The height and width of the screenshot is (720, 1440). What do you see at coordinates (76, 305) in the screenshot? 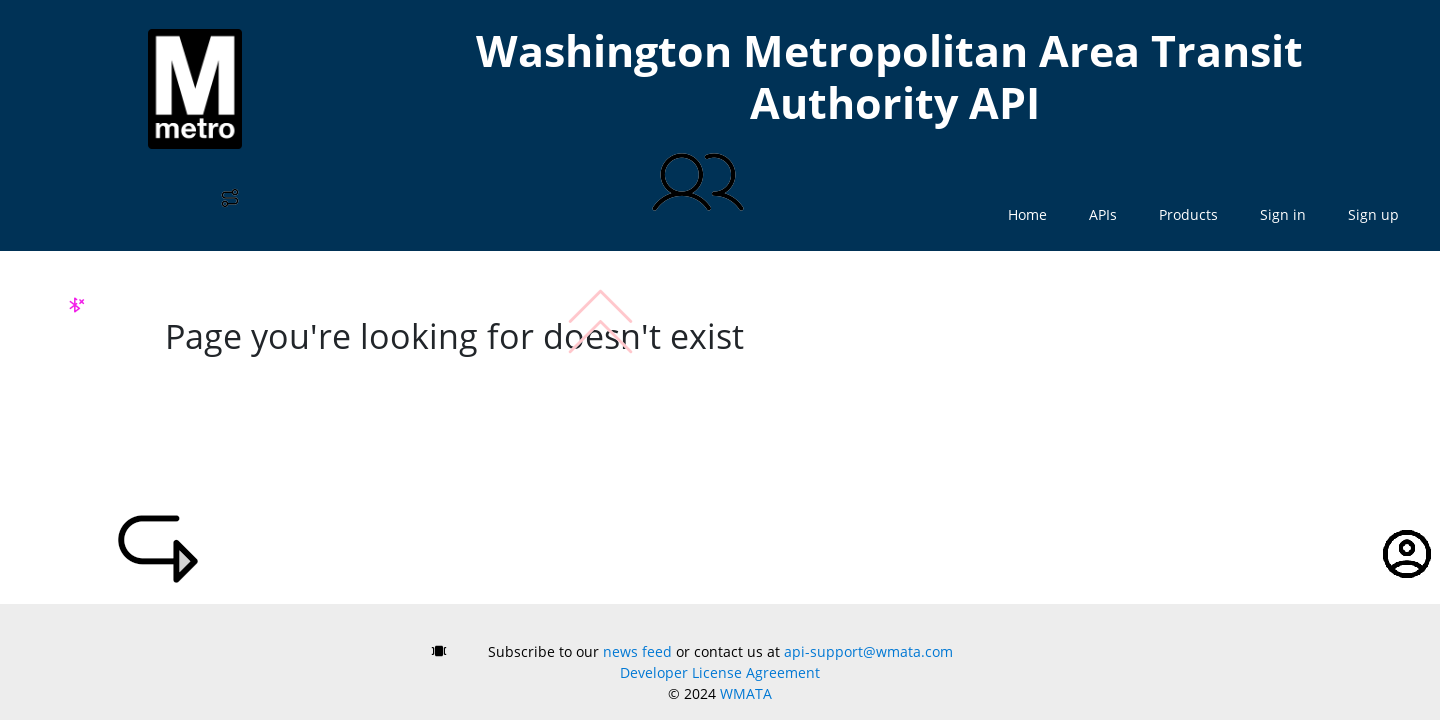
I see `bluetooth connection disabled or unavailable` at bounding box center [76, 305].